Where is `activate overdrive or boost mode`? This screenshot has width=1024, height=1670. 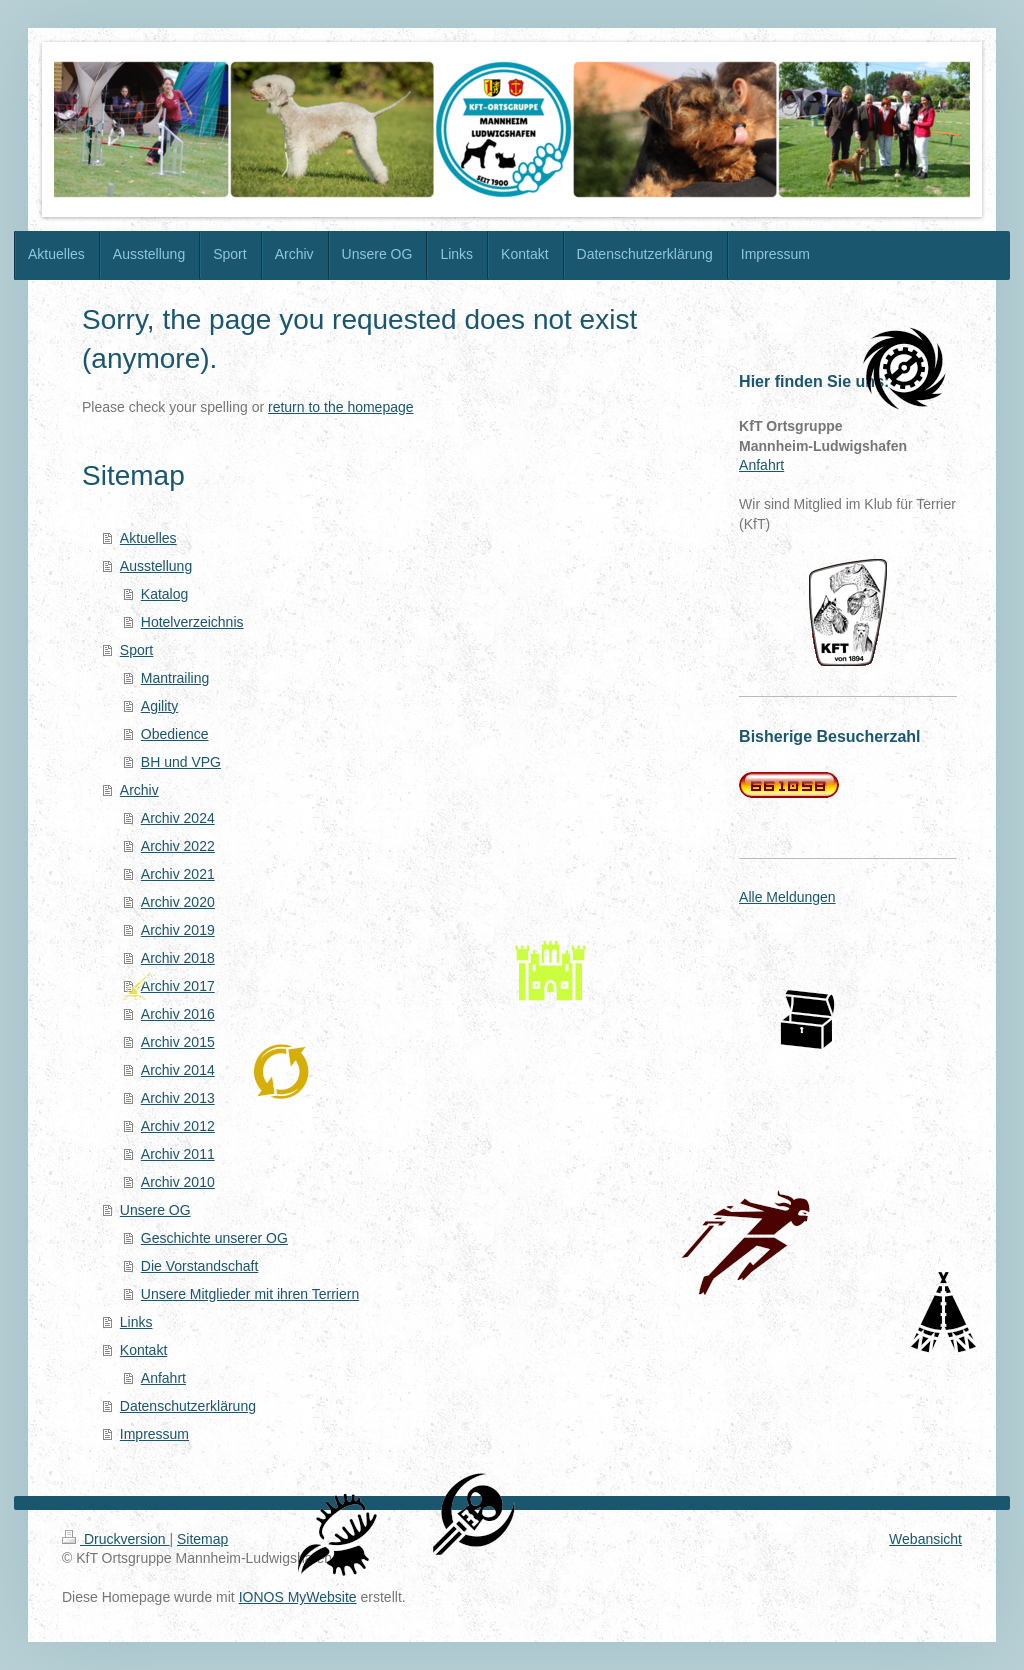
activate overdrive or boost mode is located at coordinates (904, 368).